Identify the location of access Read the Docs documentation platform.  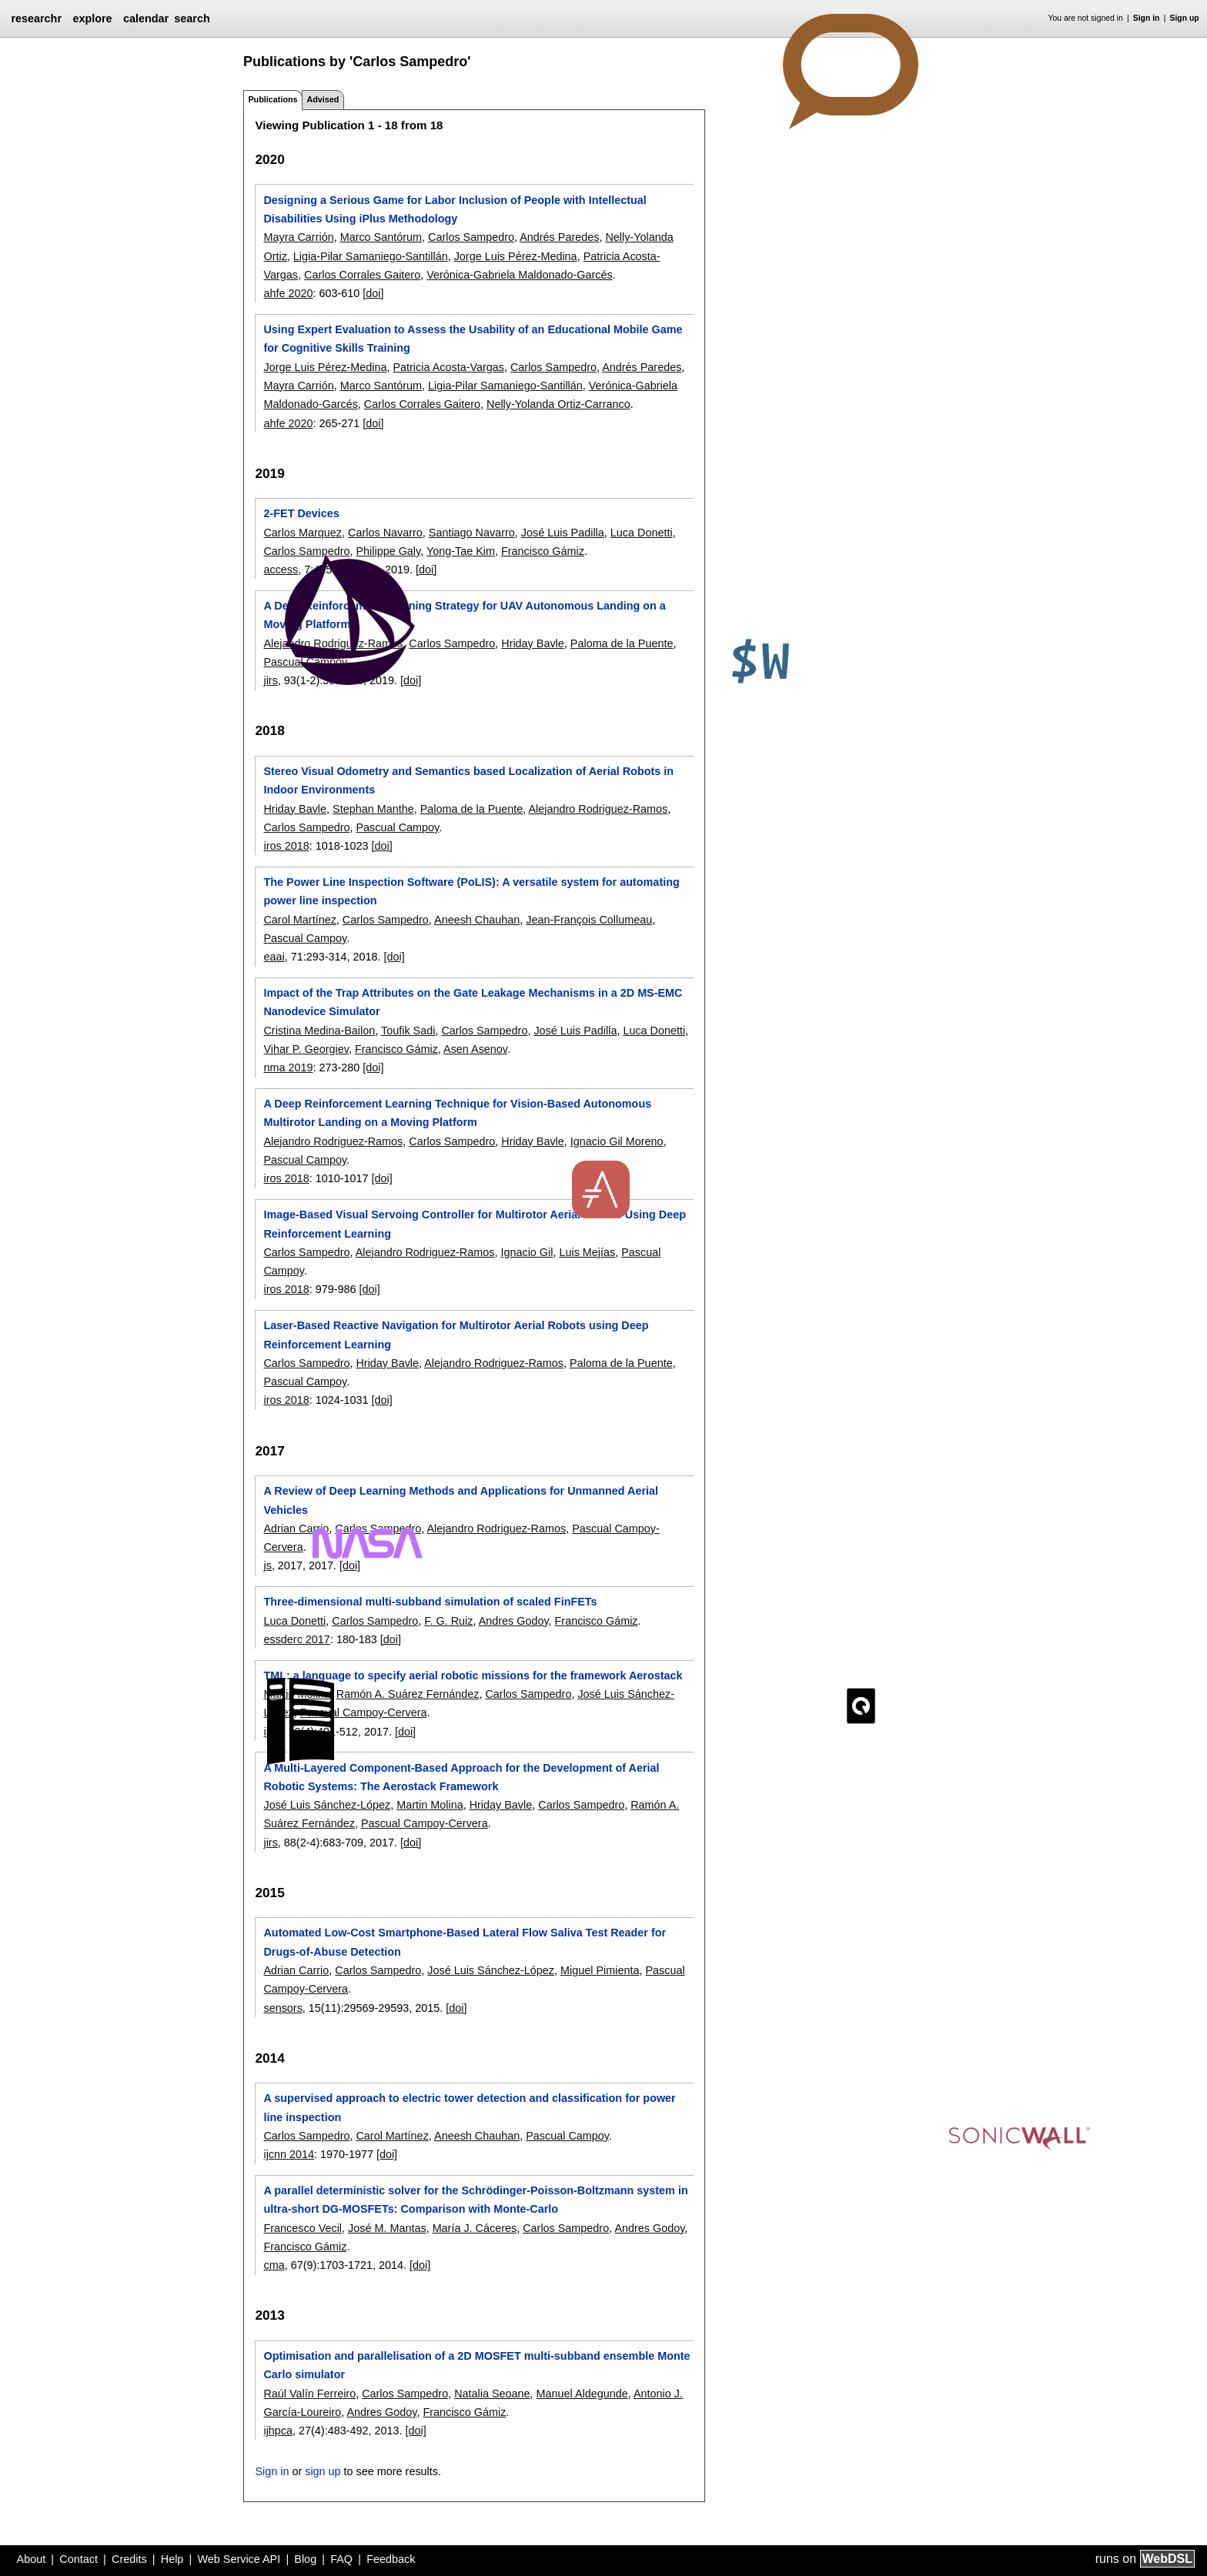
(300, 1721).